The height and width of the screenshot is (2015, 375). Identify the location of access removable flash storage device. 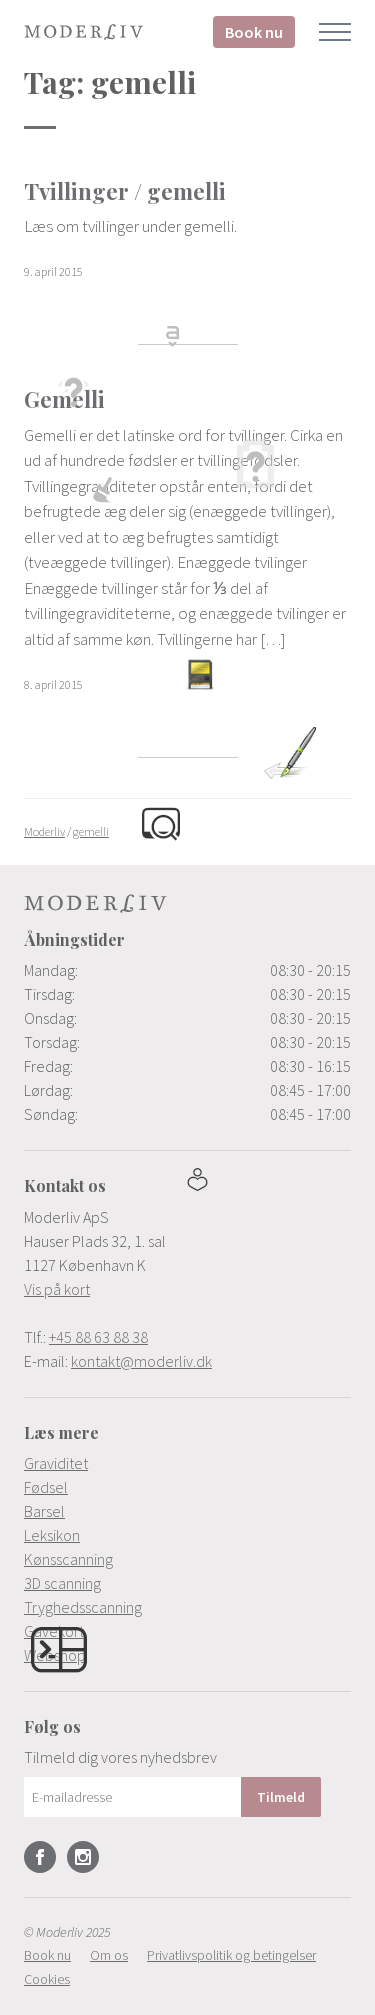
(200, 675).